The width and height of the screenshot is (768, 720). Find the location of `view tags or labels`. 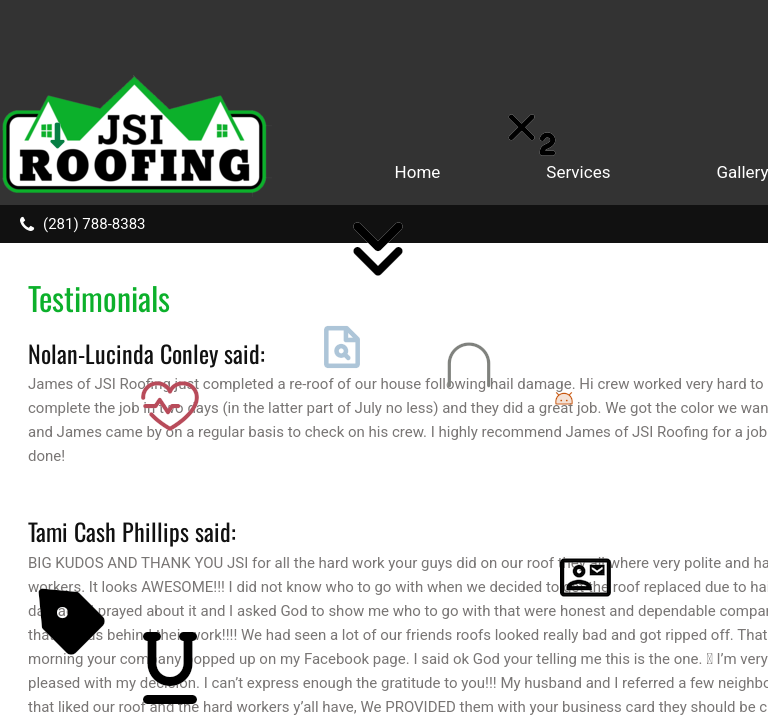

view tags or labels is located at coordinates (68, 618).